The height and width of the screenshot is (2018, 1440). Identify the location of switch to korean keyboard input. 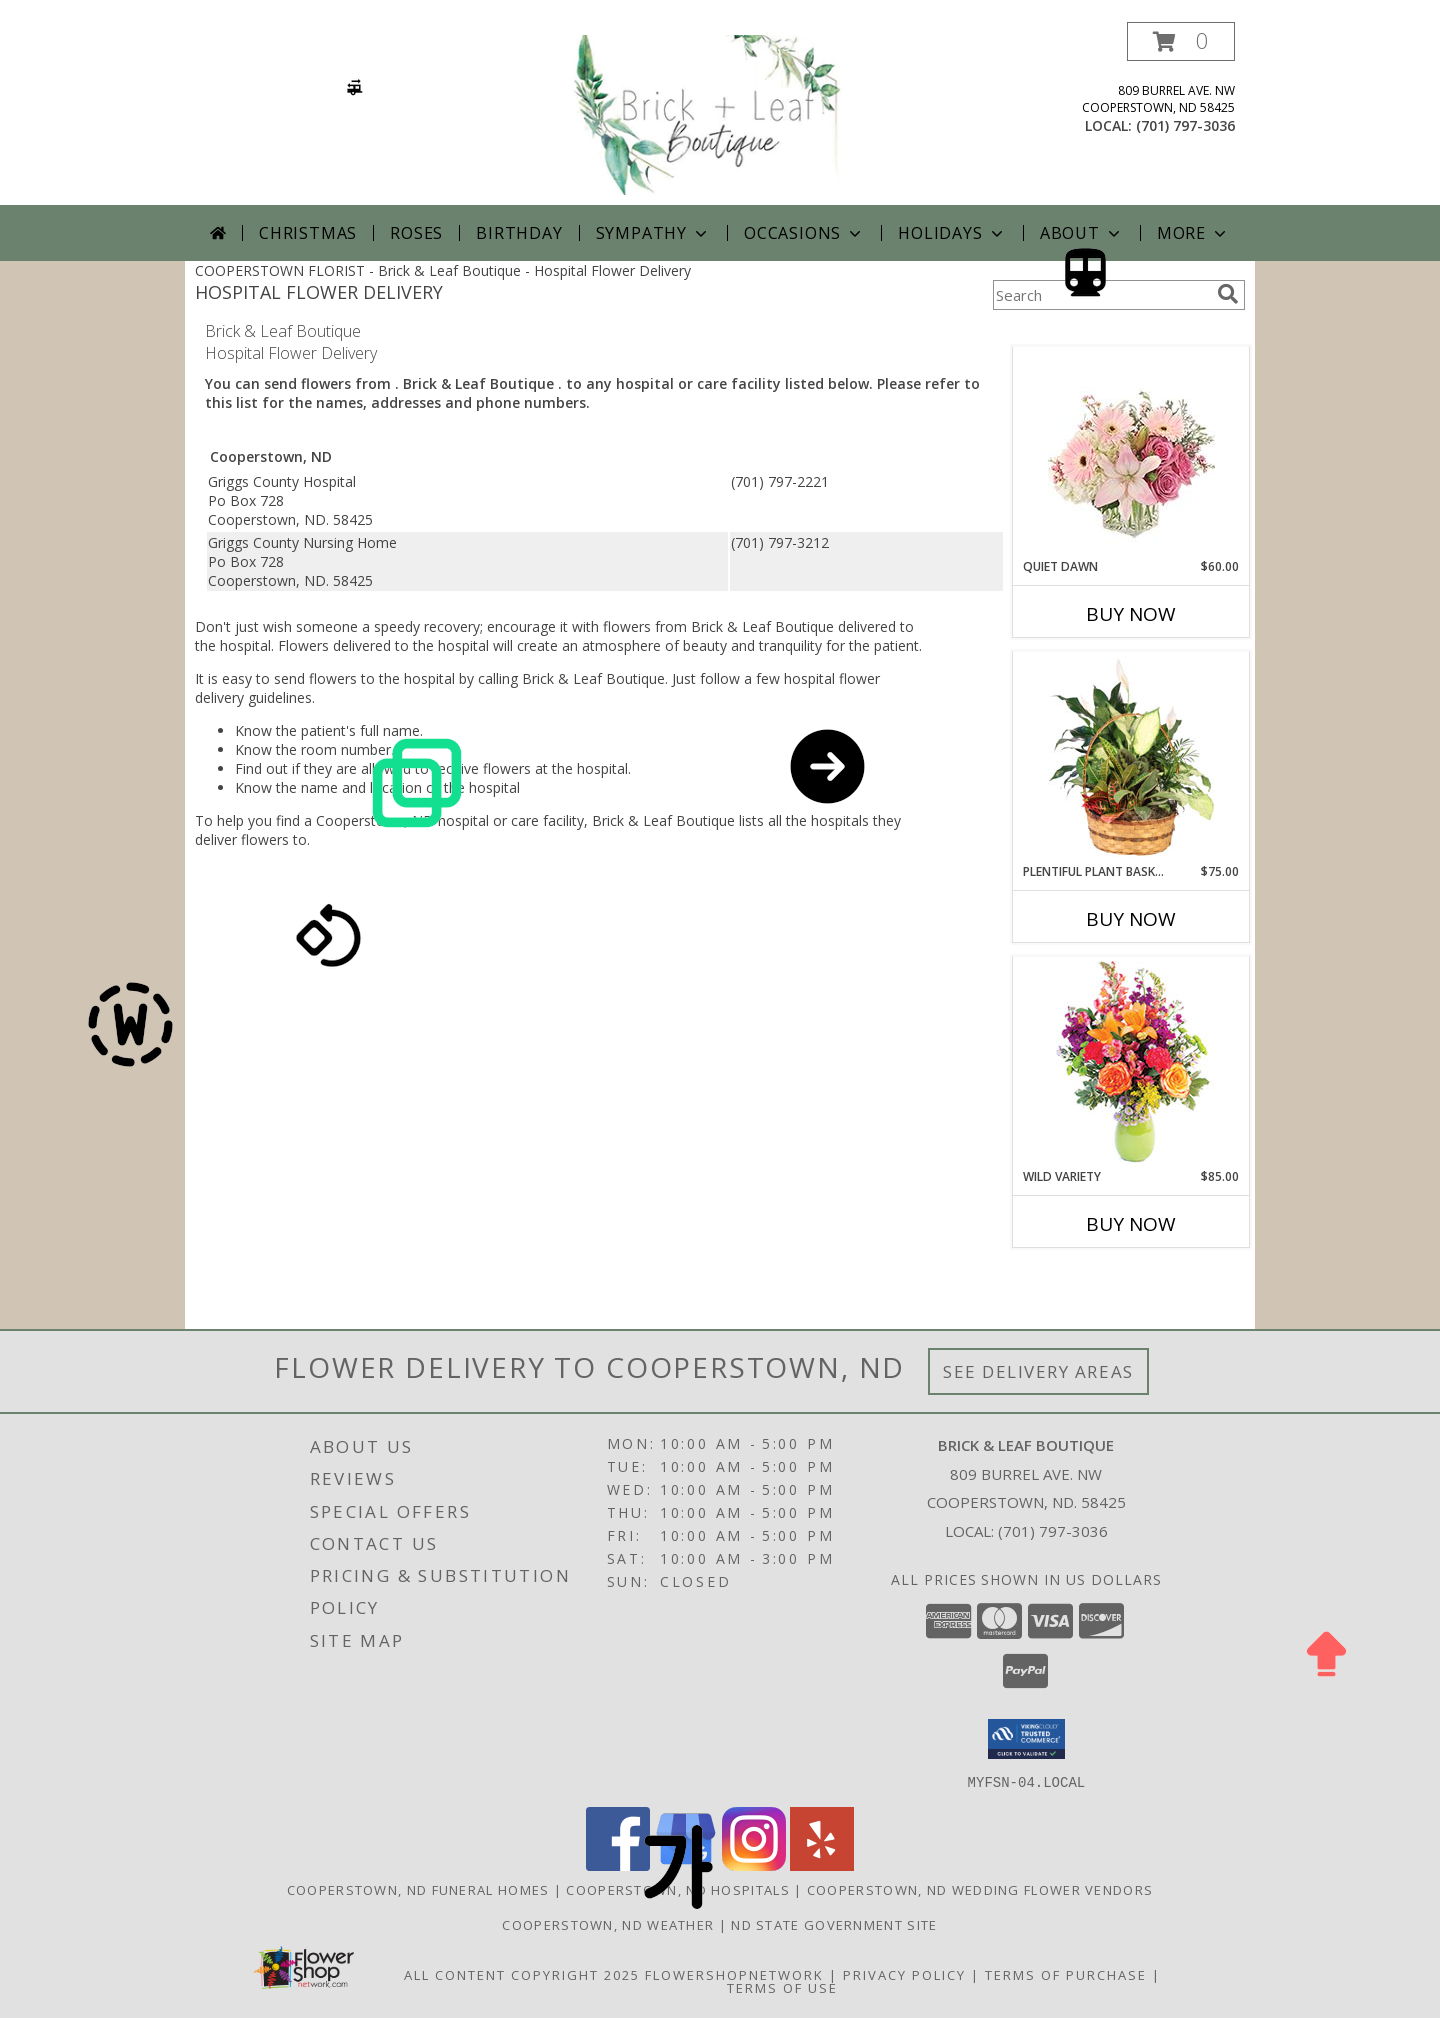
(676, 1867).